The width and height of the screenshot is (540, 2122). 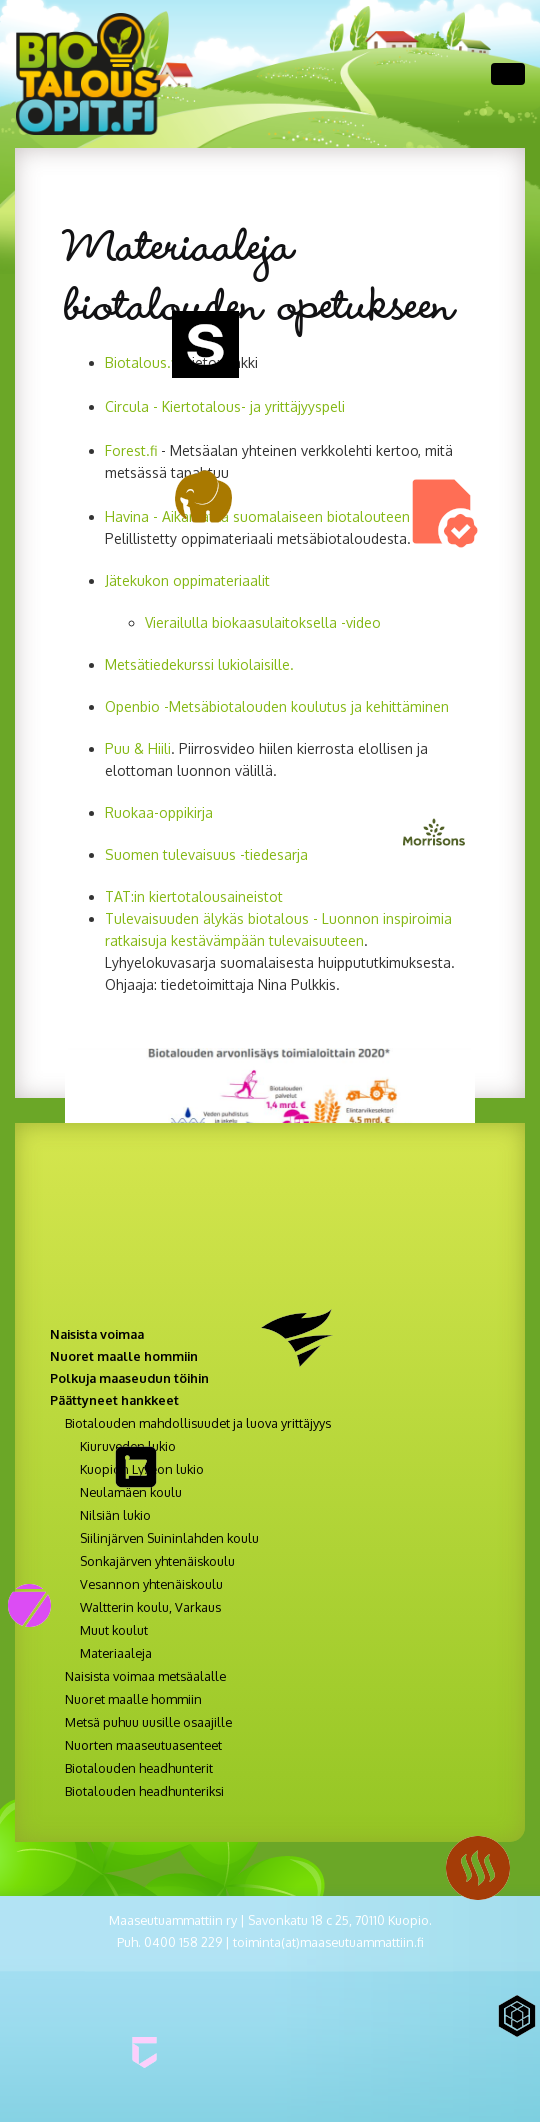 I want to click on open Google Chronicle security platform, so click(x=144, y=2052).